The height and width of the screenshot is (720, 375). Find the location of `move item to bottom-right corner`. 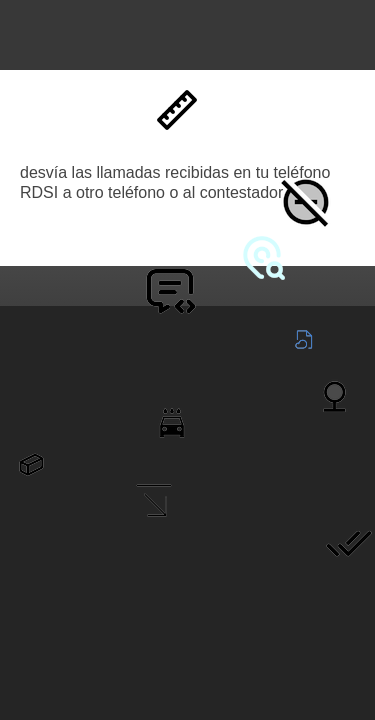

move item to bottom-right corner is located at coordinates (154, 502).